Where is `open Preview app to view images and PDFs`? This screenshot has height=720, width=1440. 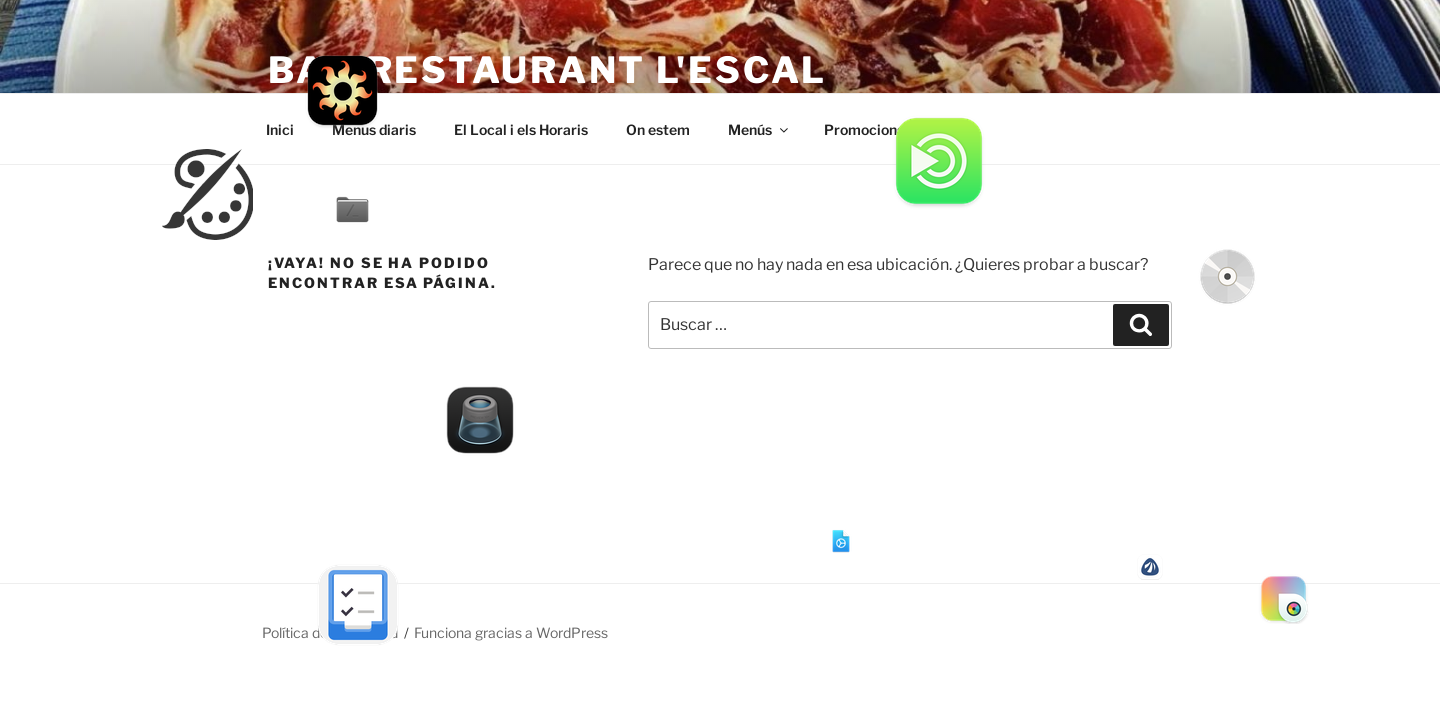 open Preview app to view images and PDFs is located at coordinates (480, 420).